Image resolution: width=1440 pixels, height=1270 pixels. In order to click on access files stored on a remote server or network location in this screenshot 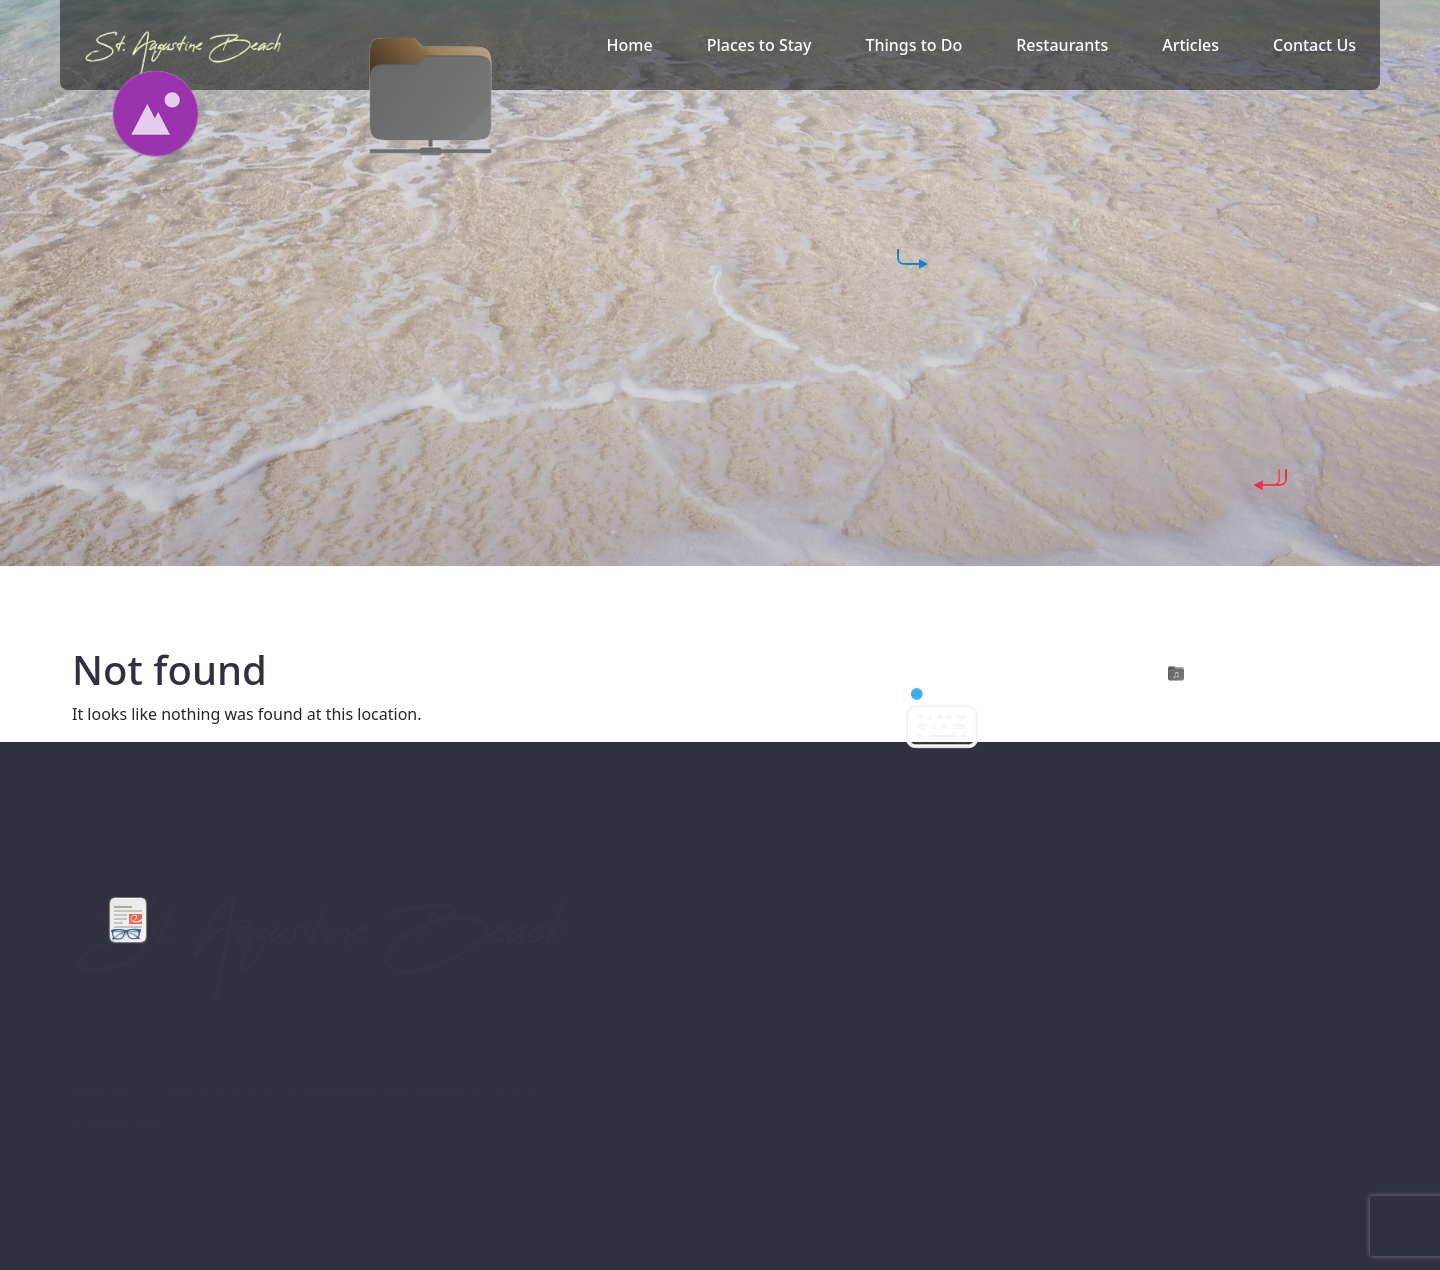, I will do `click(430, 94)`.